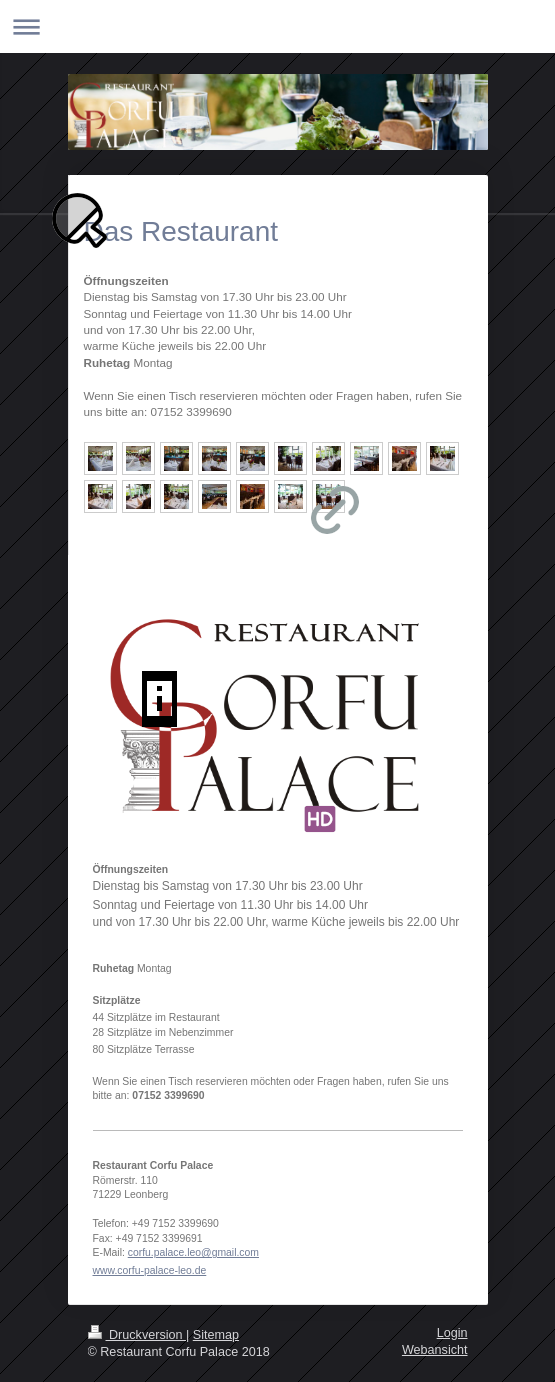 This screenshot has width=555, height=1382. What do you see at coordinates (160, 699) in the screenshot?
I see `view device information` at bounding box center [160, 699].